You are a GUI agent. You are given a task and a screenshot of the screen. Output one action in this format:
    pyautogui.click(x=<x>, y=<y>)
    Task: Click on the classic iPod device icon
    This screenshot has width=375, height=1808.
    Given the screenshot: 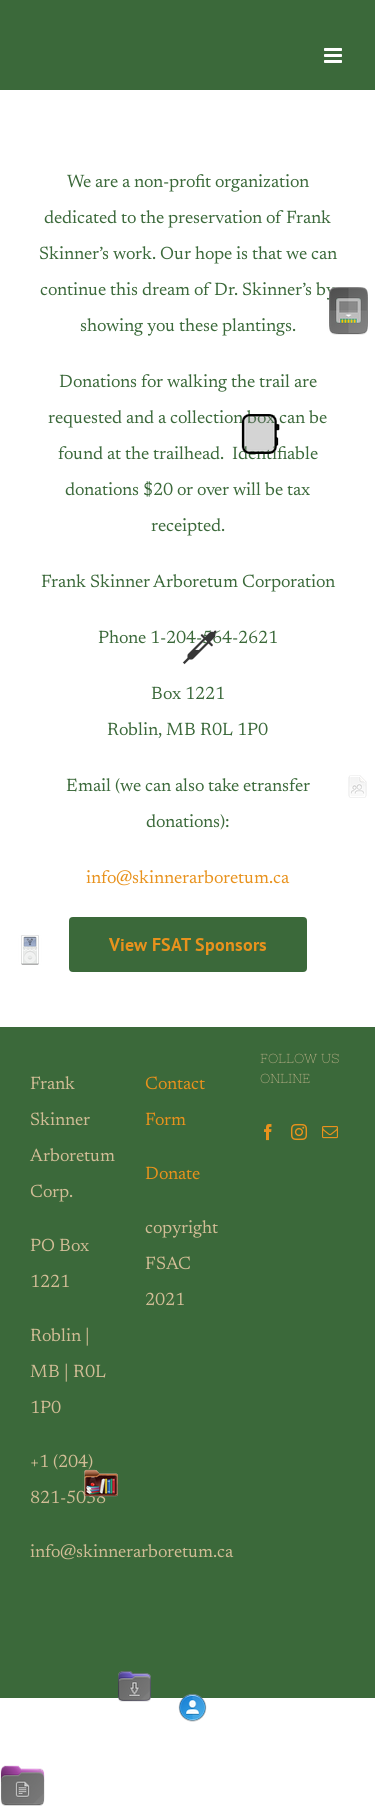 What is the action you would take?
    pyautogui.click(x=30, y=950)
    